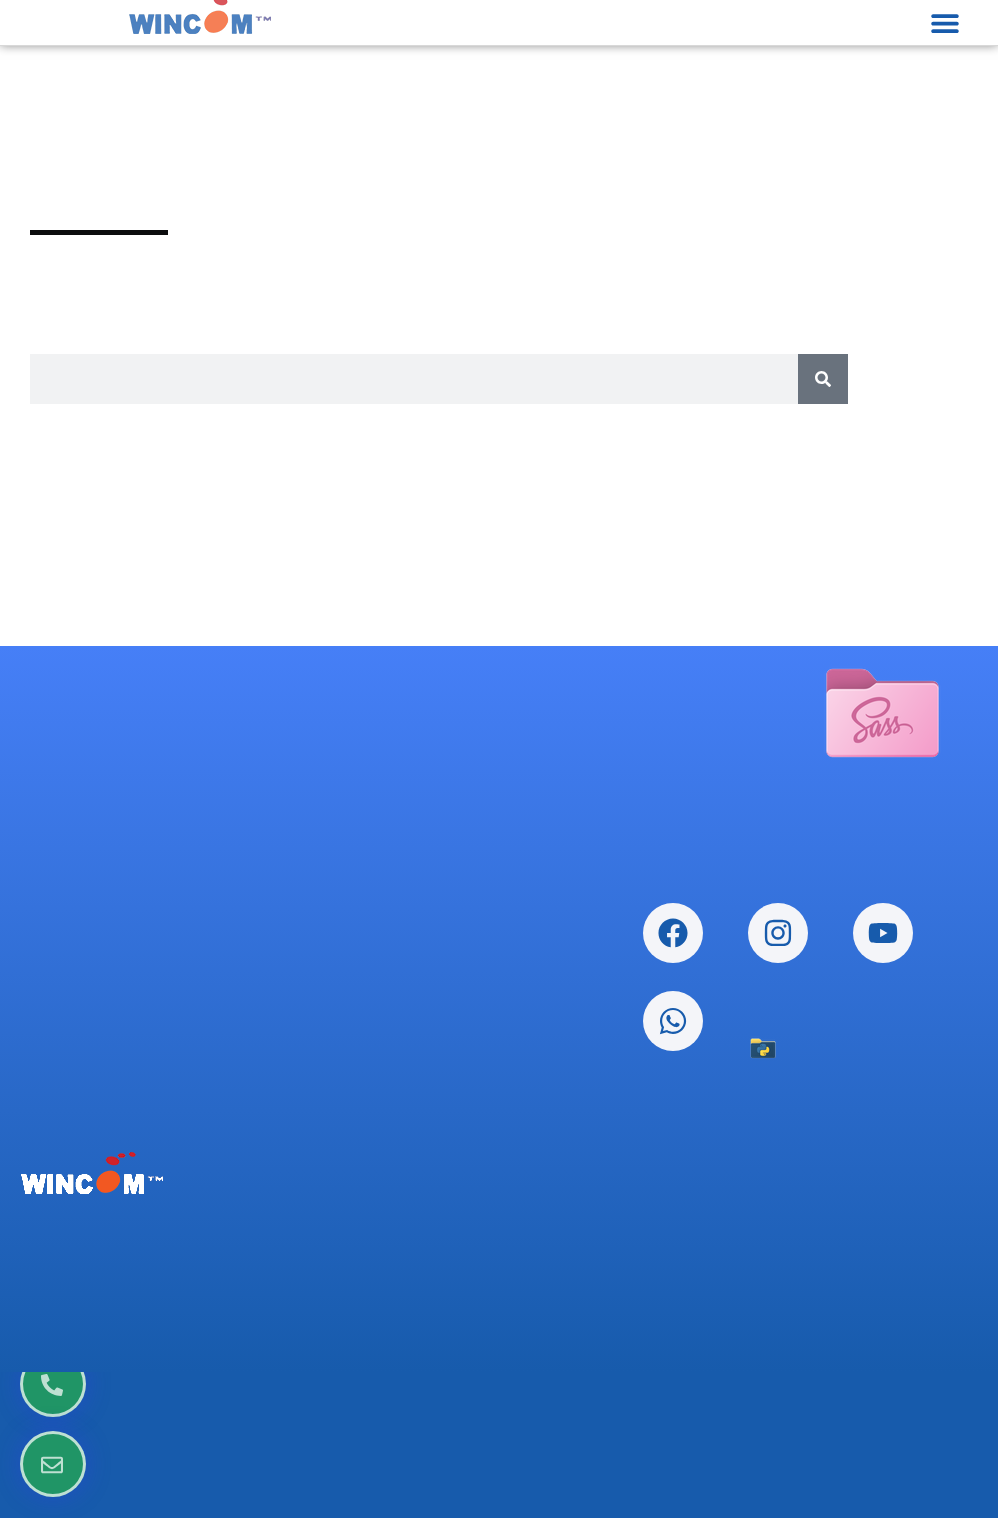 This screenshot has height=1518, width=998. I want to click on folder containing sass stylesheet files, so click(882, 716).